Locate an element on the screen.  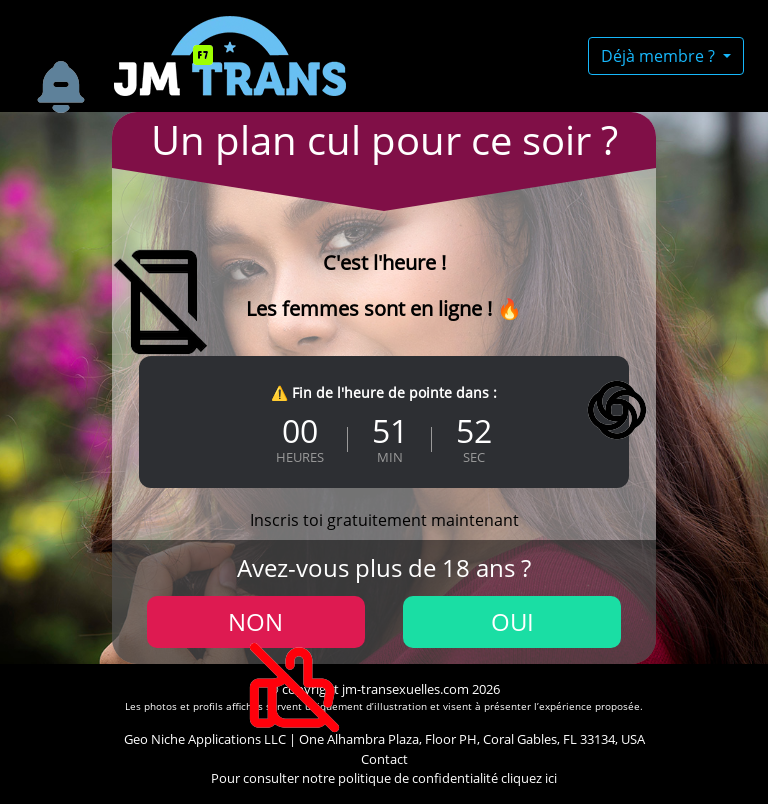
open loom video recording app is located at coordinates (617, 410).